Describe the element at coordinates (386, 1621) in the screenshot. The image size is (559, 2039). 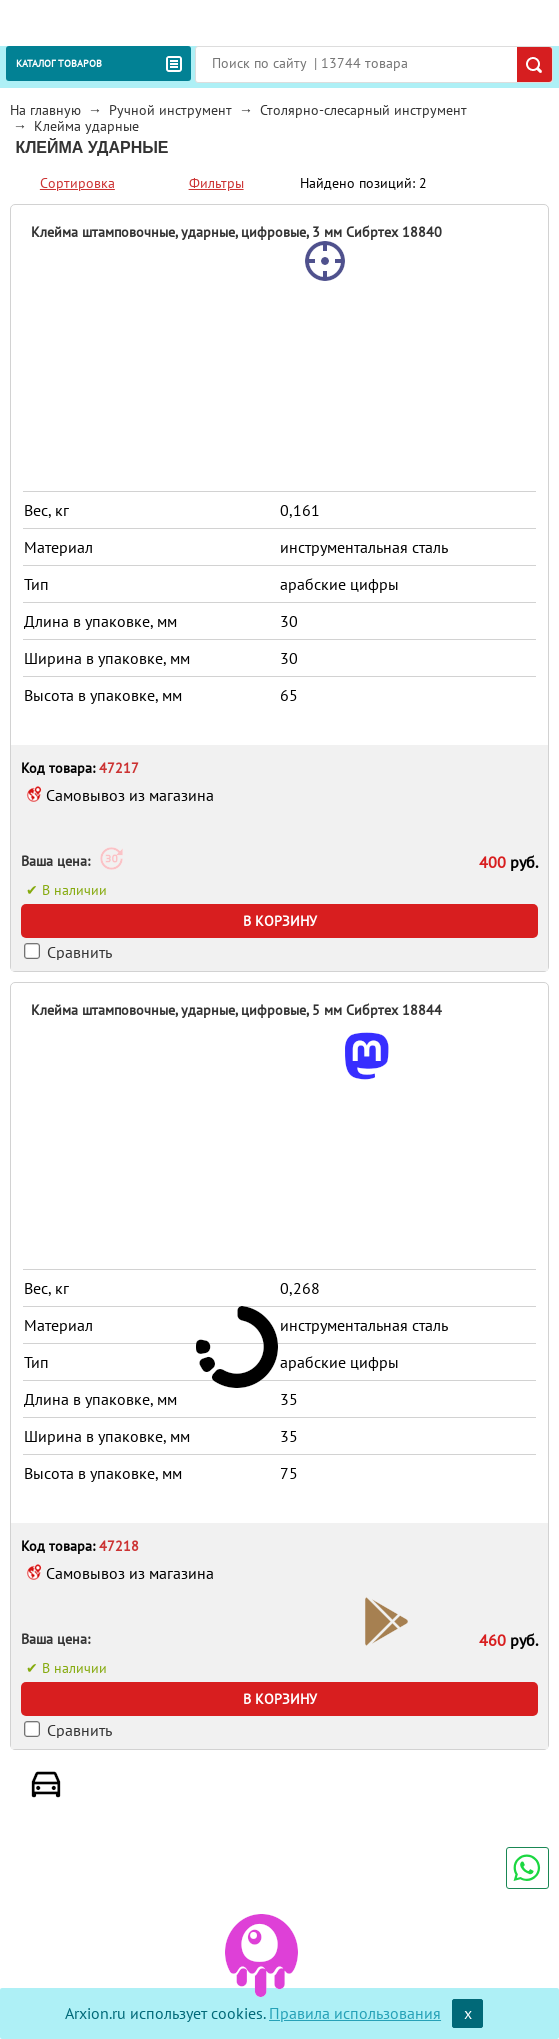
I see `open the google play store` at that location.